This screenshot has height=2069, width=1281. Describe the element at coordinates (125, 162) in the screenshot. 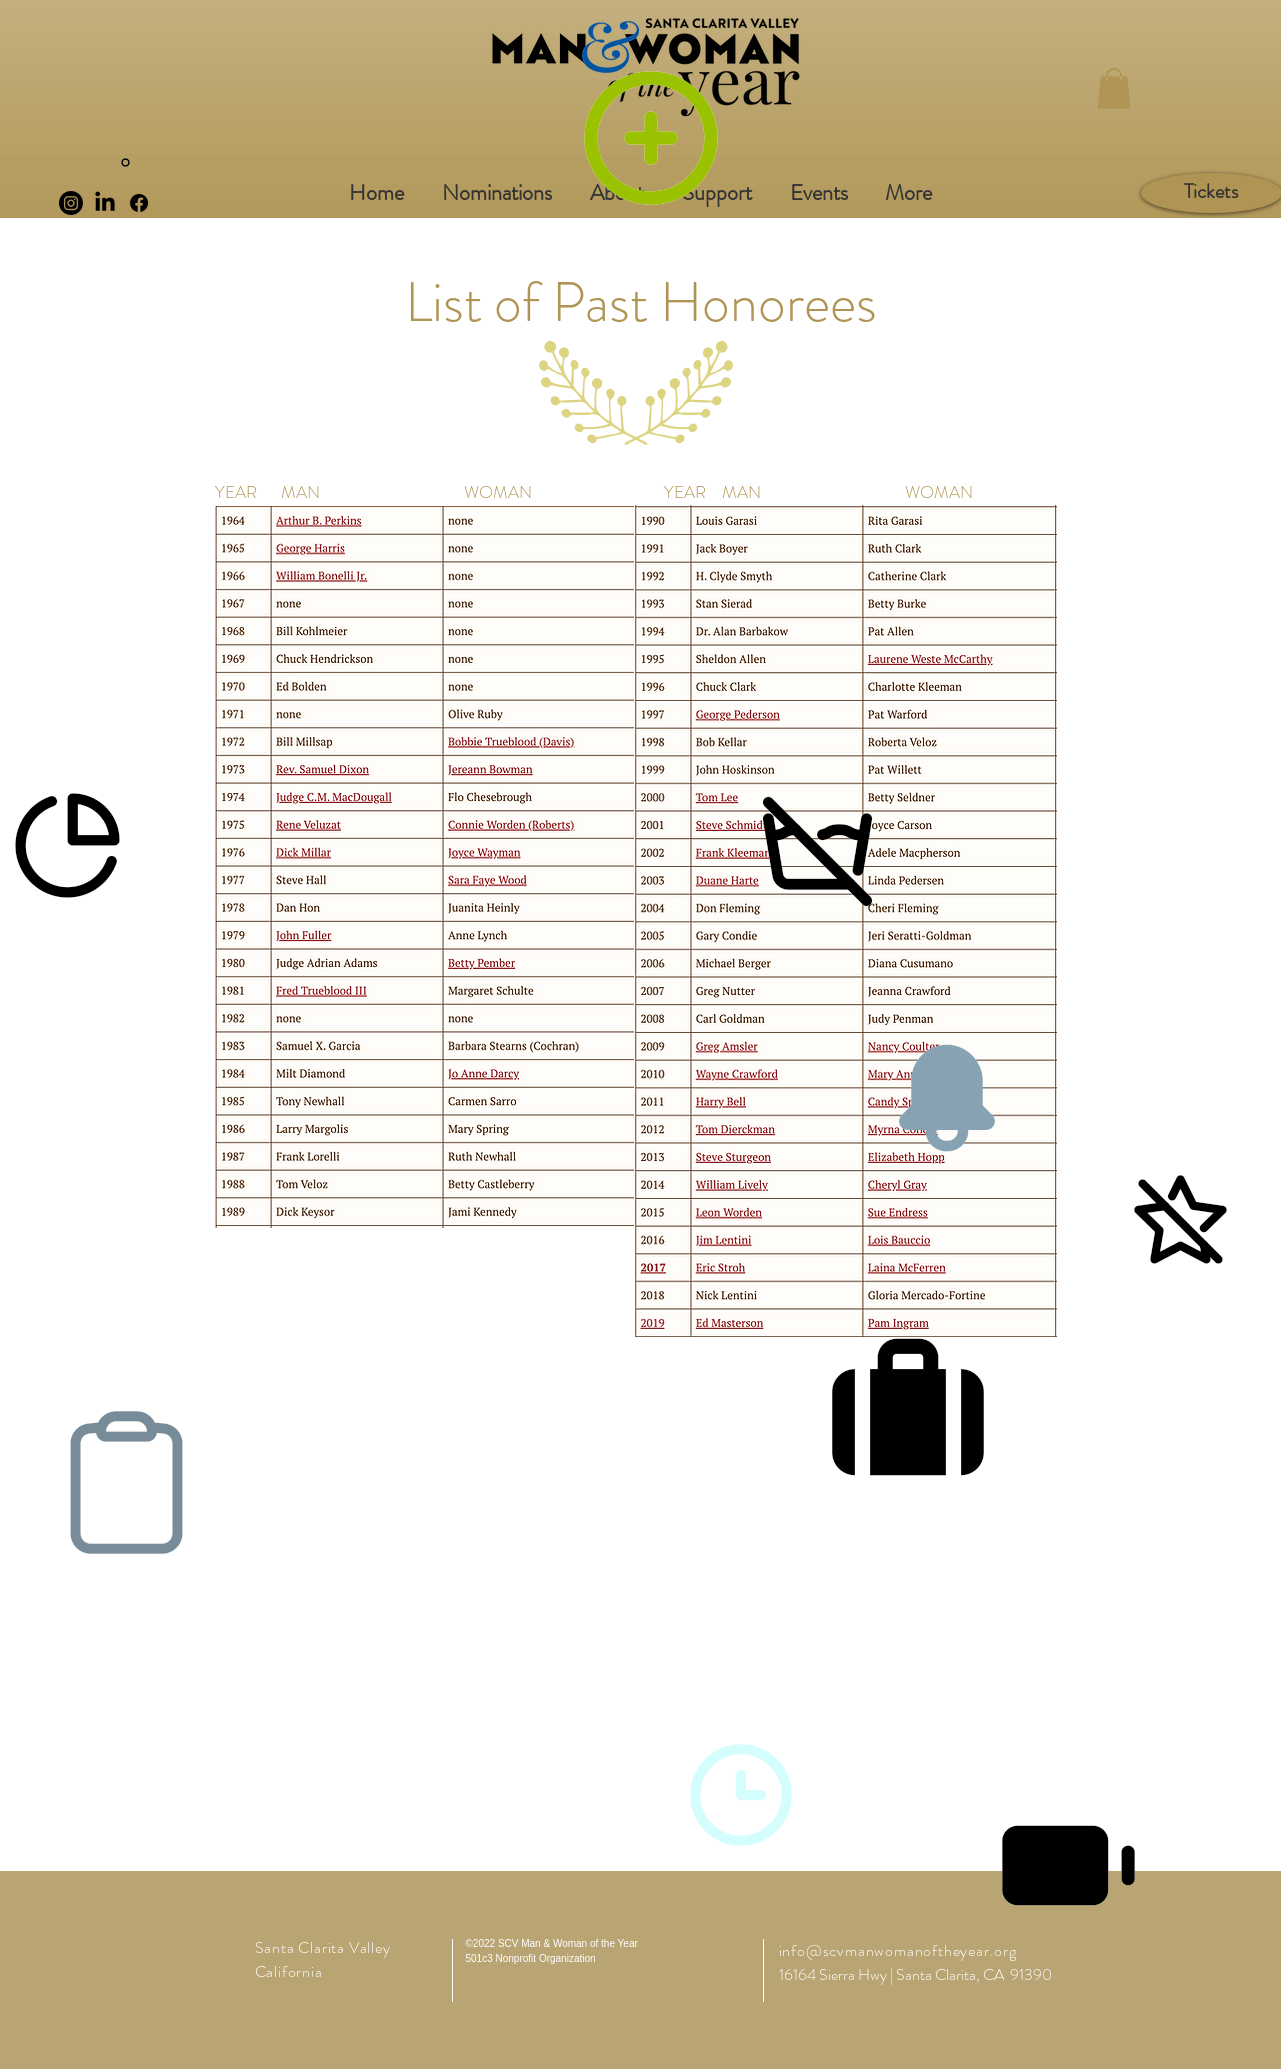

I see `indicates an unselected or inactive radio button option` at that location.